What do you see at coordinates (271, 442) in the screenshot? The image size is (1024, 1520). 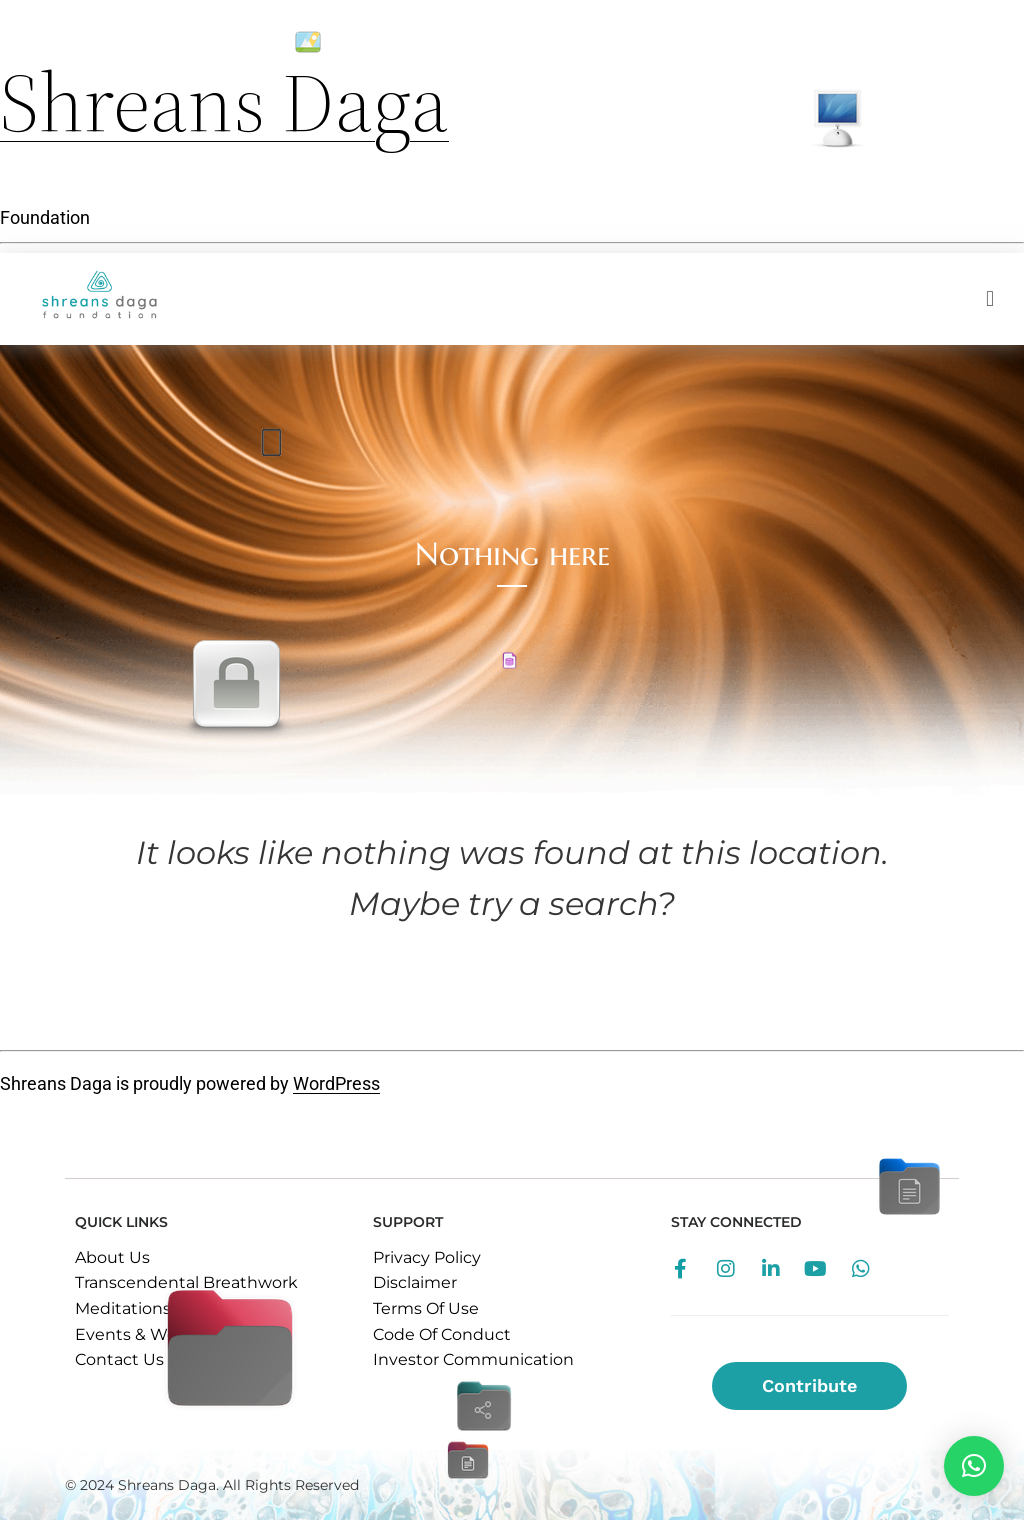 I see `indicates a tablet or touch-screen device` at bounding box center [271, 442].